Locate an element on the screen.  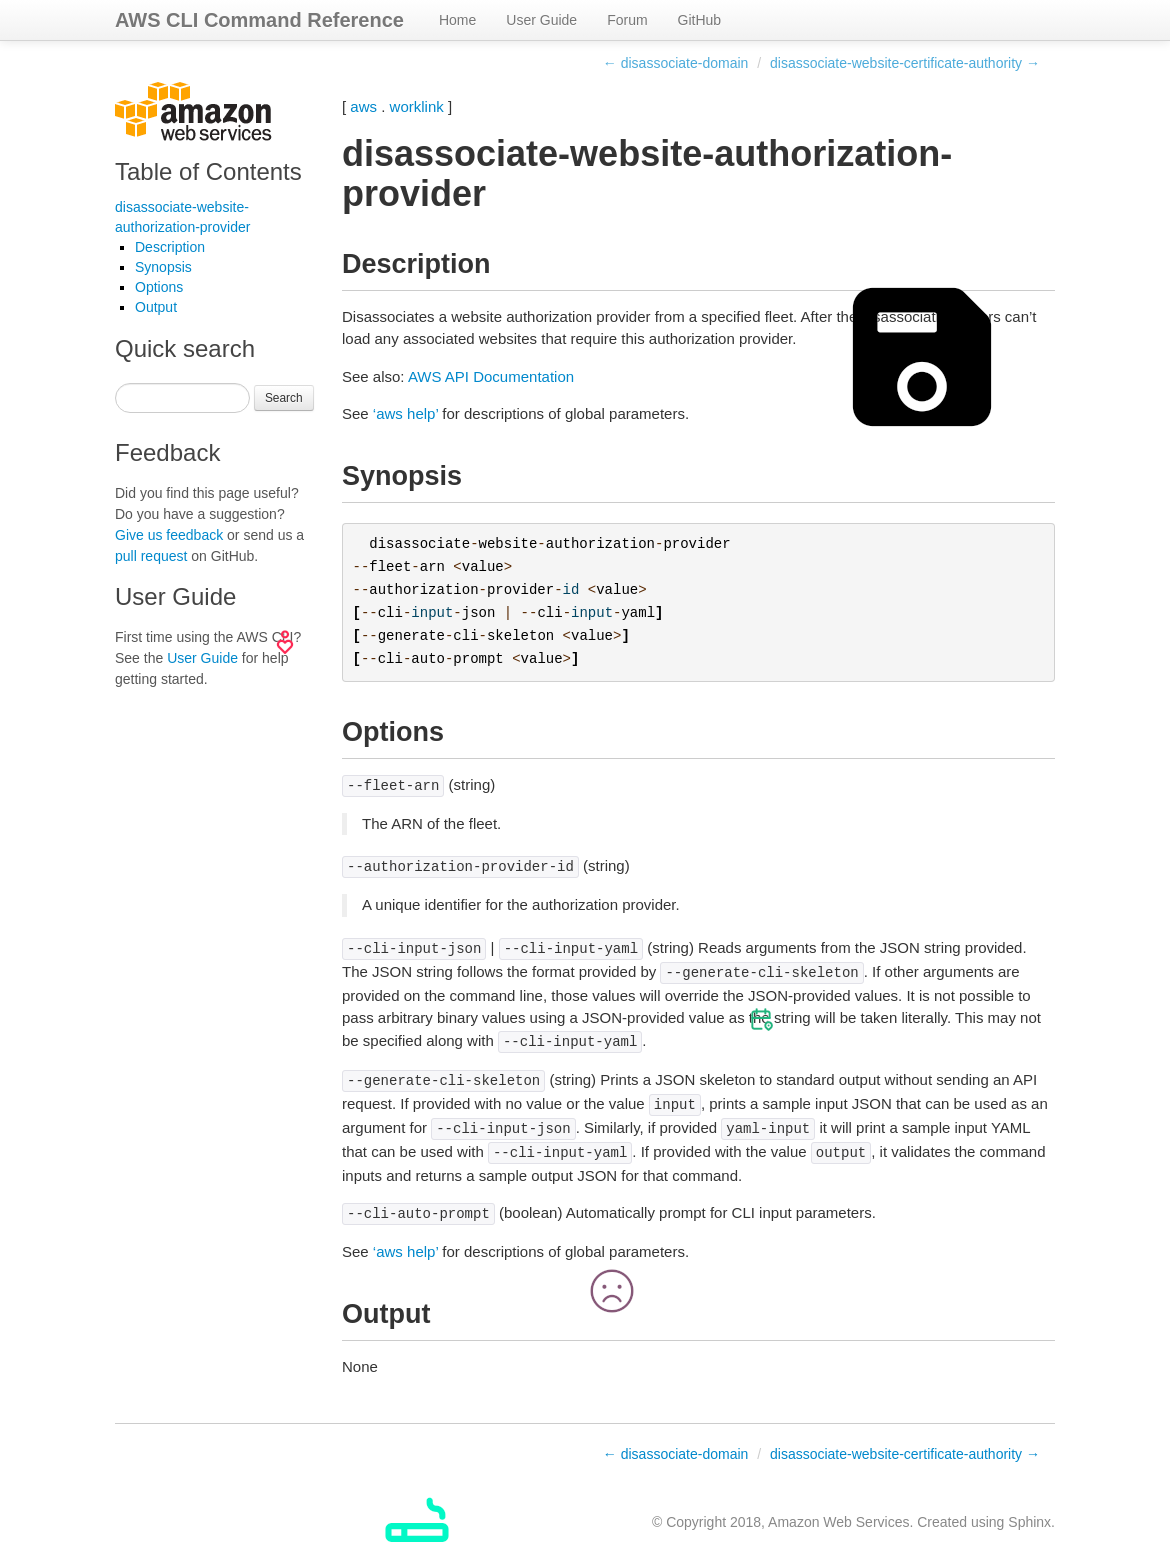
show empathy or emotional support features is located at coordinates (285, 642).